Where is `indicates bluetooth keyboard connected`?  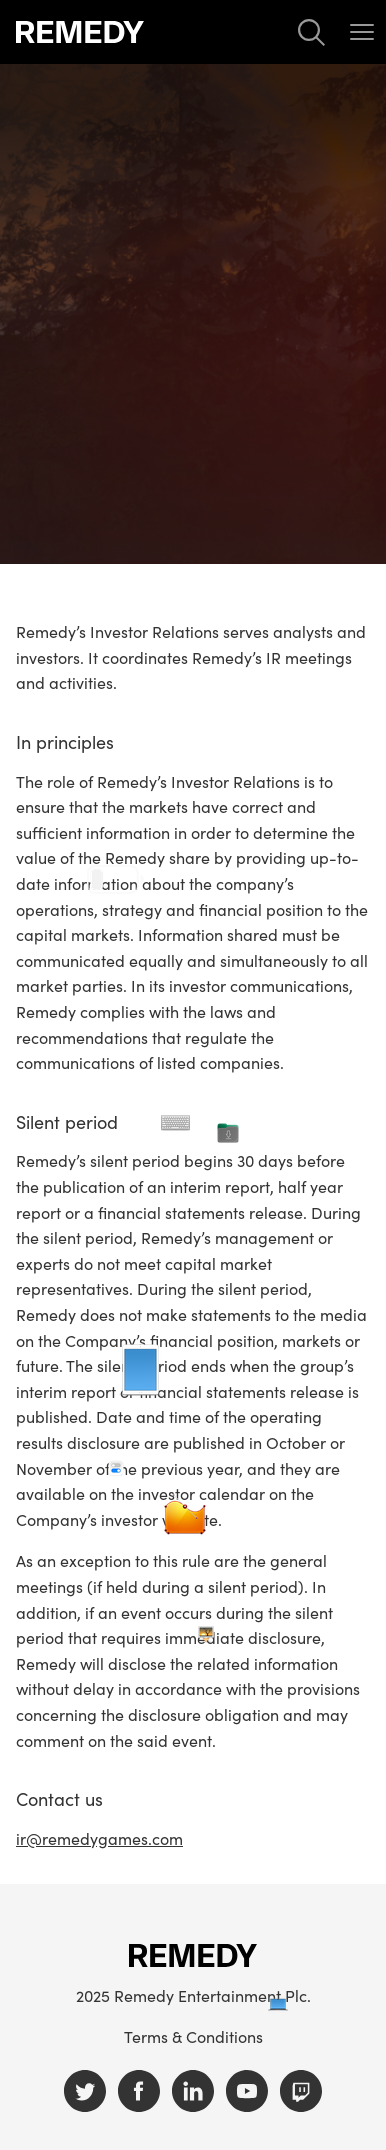
indicates bluetooth keyboard connected is located at coordinates (175, 1122).